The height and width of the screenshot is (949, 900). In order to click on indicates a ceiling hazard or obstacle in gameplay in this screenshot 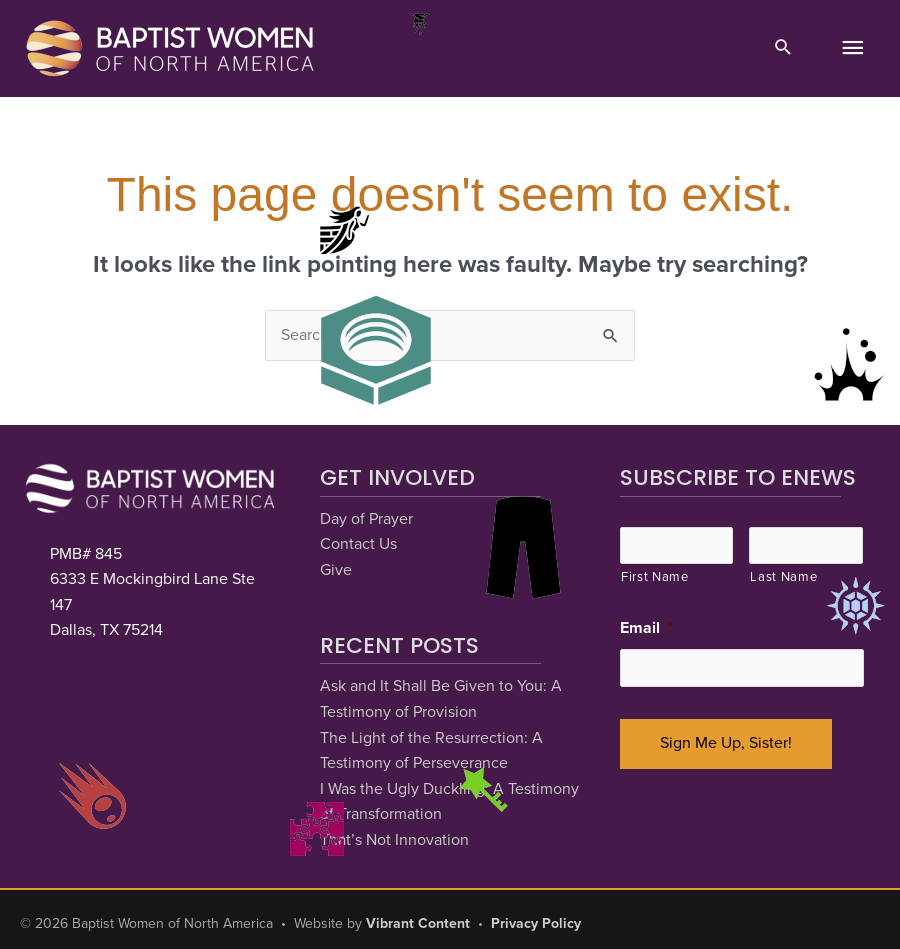, I will do `click(419, 24)`.